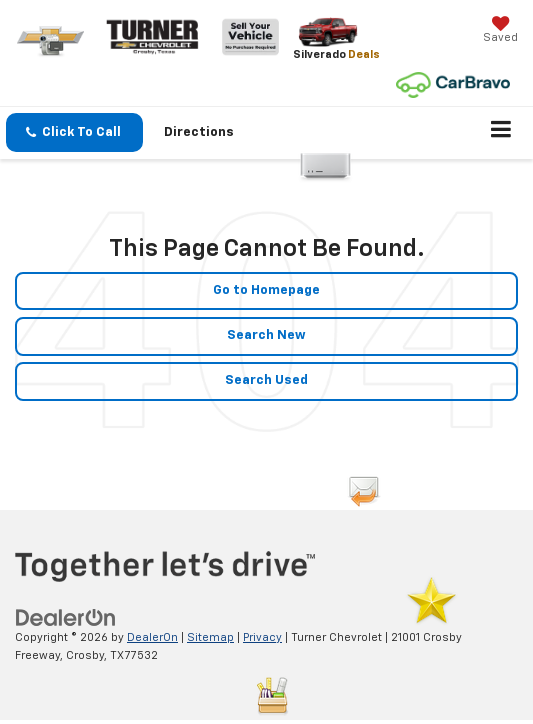  What do you see at coordinates (431, 602) in the screenshot?
I see `indicates a starred or favorited item` at bounding box center [431, 602].